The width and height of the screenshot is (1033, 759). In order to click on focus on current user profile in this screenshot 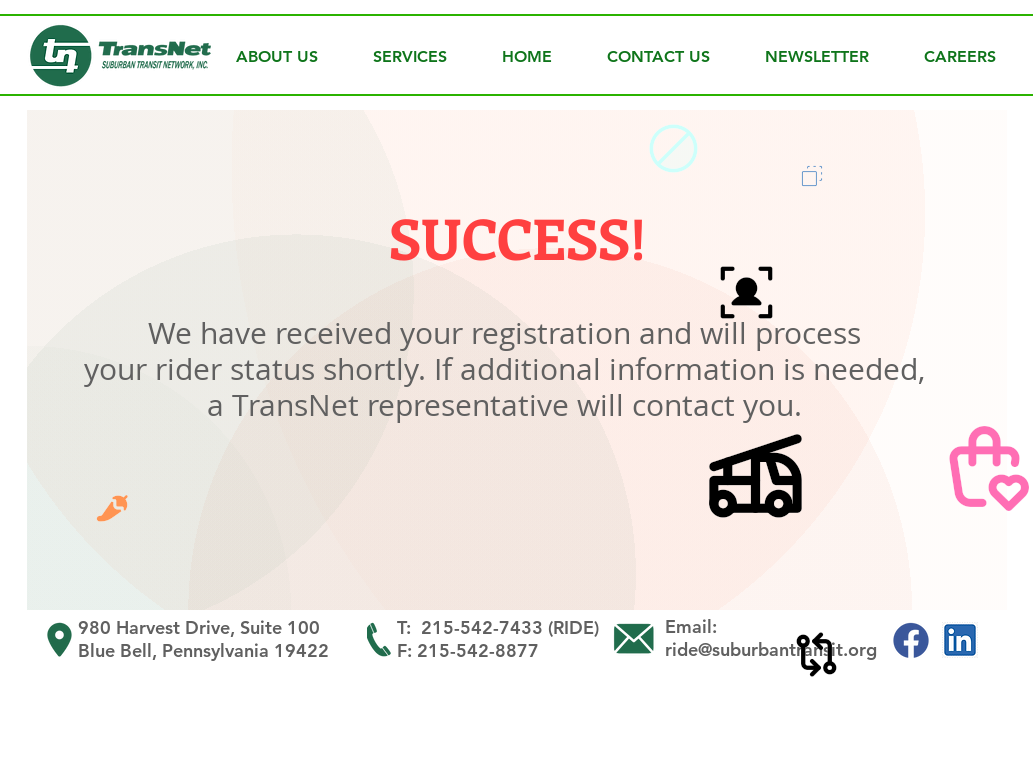, I will do `click(746, 292)`.